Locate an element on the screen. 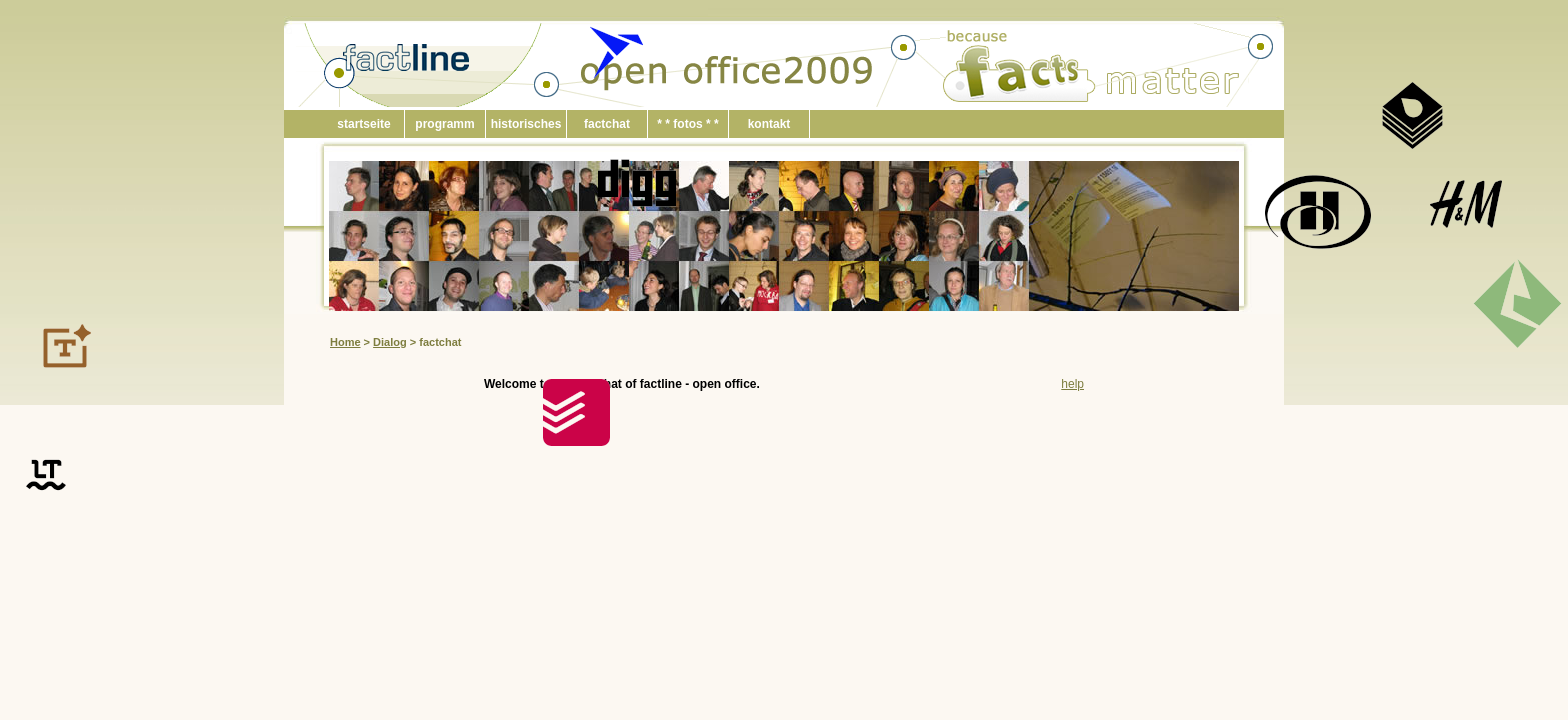  open Todoist app is located at coordinates (576, 412).